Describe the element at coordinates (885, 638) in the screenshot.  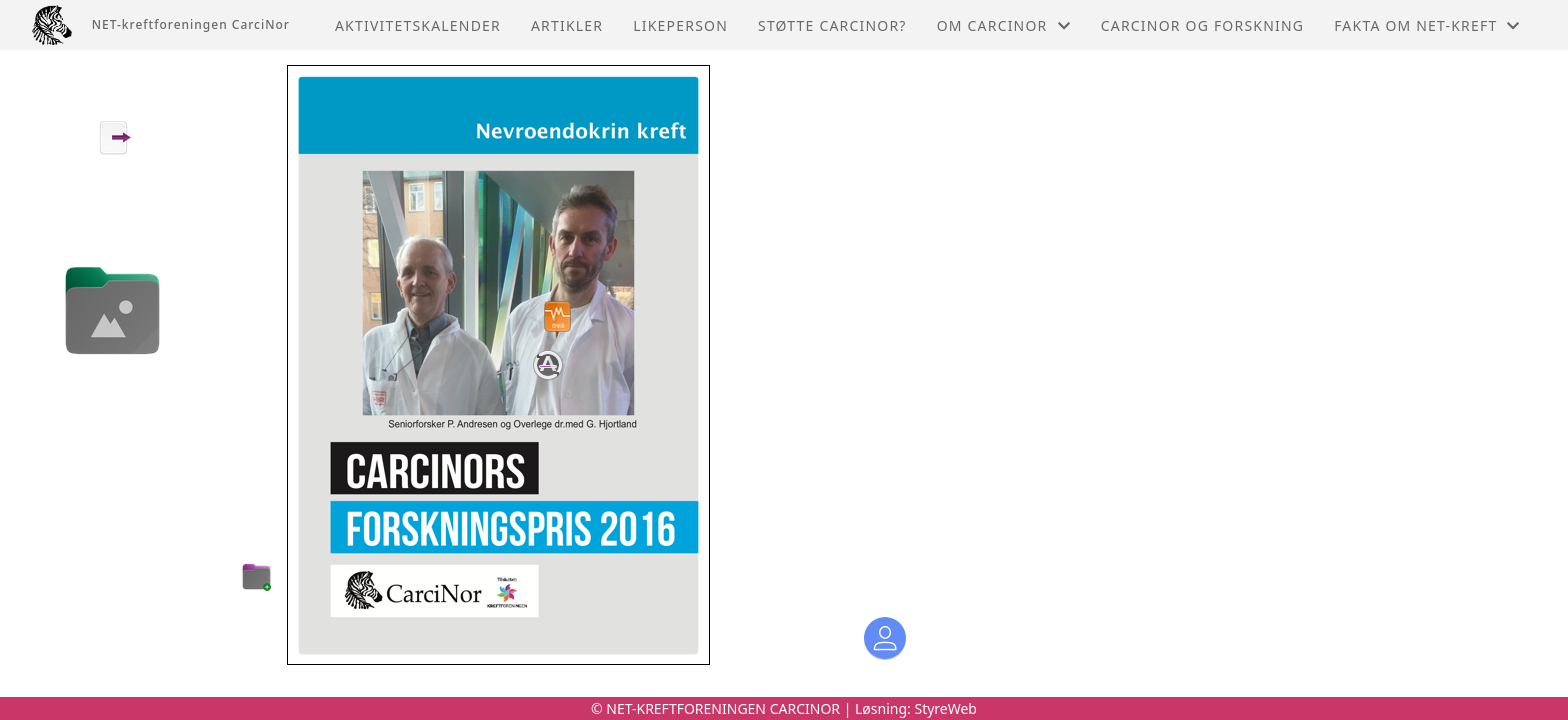
I see `indicates a personal or user-owned item` at that location.